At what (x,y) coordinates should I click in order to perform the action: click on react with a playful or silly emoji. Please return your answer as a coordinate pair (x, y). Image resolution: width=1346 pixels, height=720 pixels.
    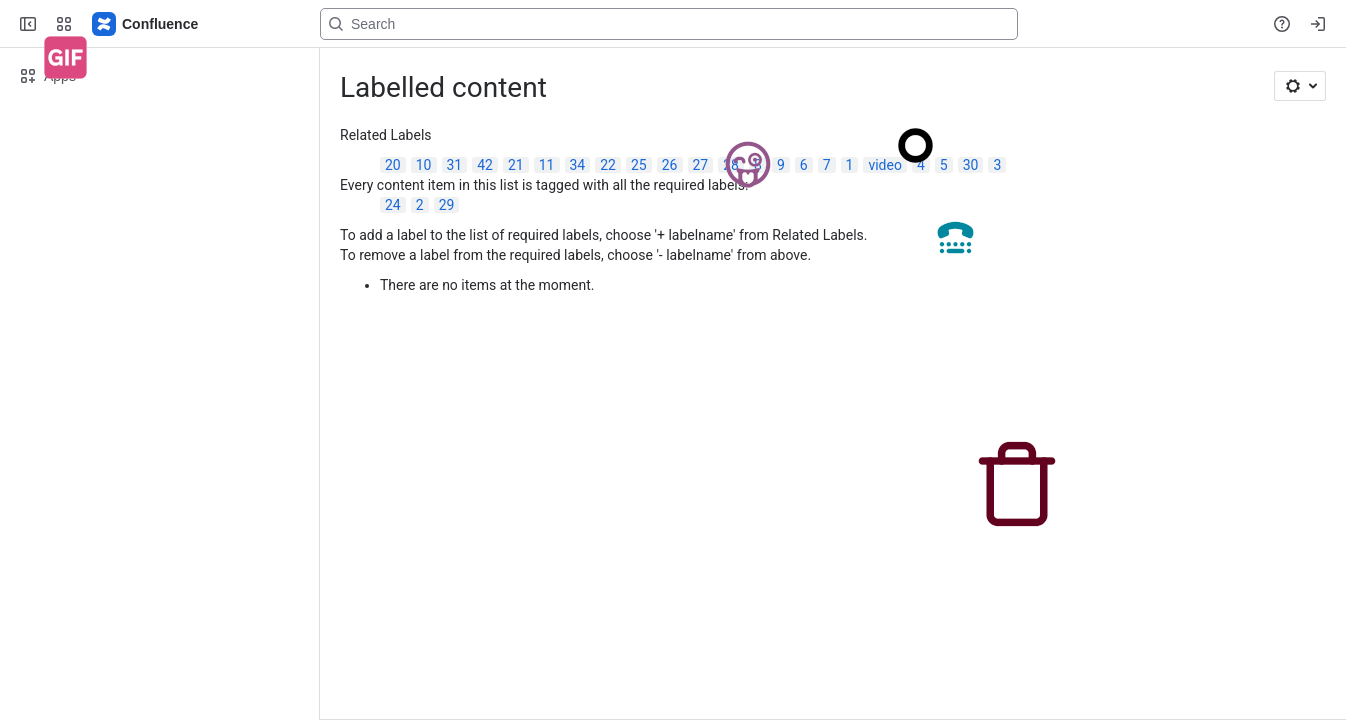
    Looking at the image, I should click on (748, 164).